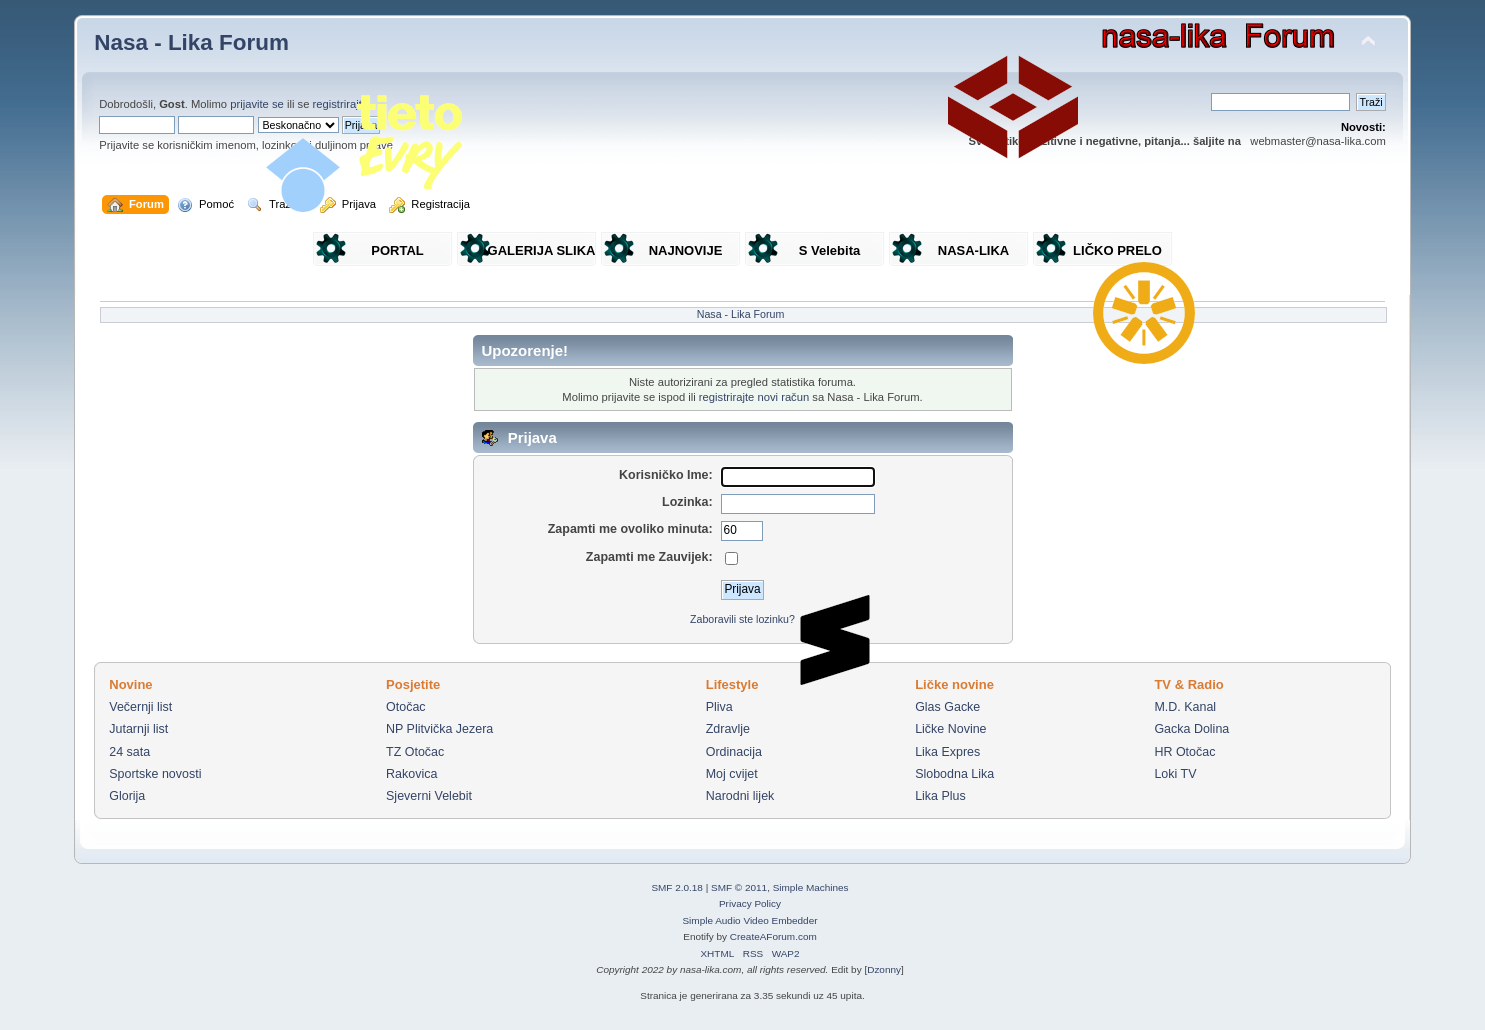  Describe the element at coordinates (1144, 313) in the screenshot. I see `jasmine testing framework logo` at that location.